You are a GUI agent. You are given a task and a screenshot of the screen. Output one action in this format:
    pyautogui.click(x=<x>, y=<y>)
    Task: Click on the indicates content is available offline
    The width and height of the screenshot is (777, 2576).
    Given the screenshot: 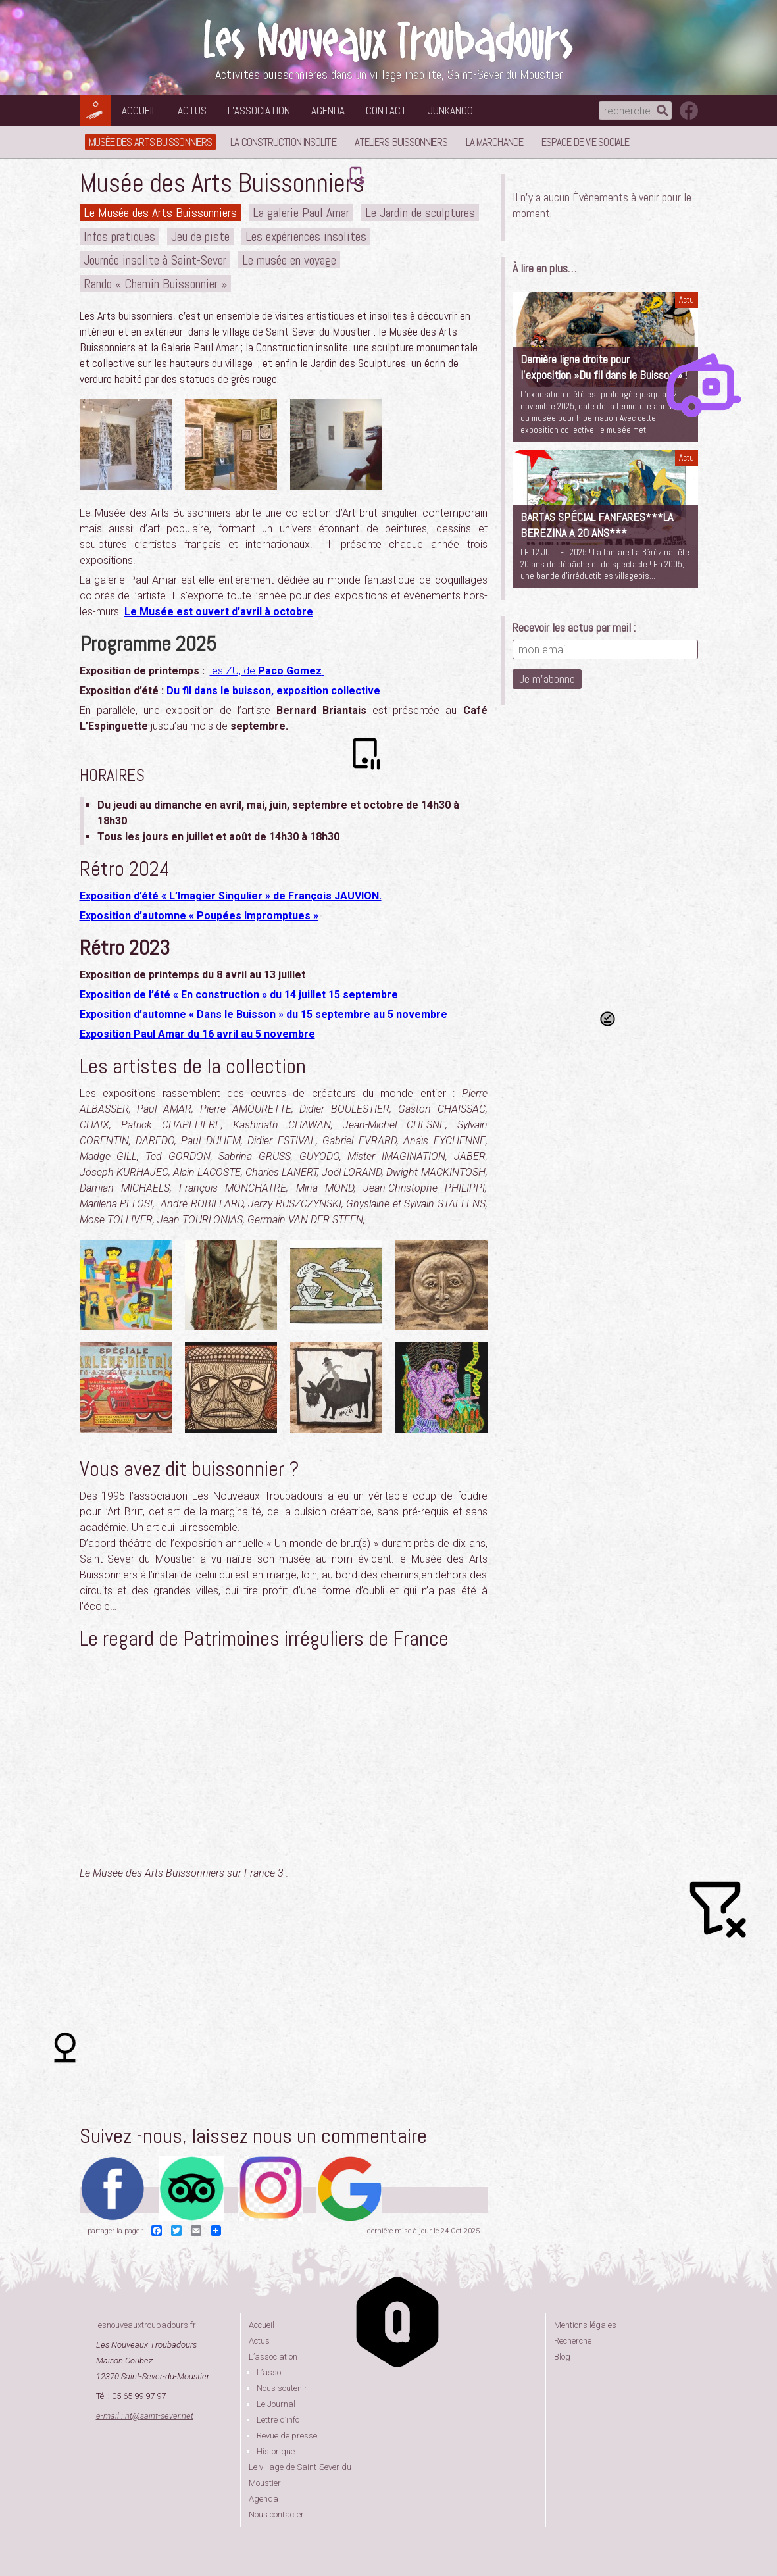 What is the action you would take?
    pyautogui.click(x=607, y=1019)
    